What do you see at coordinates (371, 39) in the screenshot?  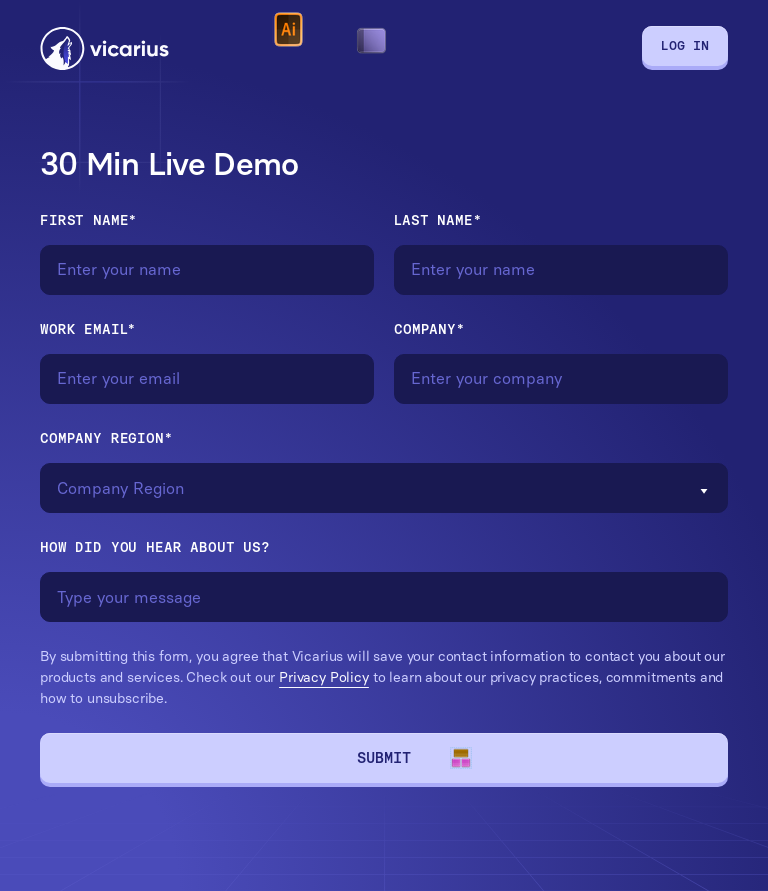 I see `access desktop folder` at bounding box center [371, 39].